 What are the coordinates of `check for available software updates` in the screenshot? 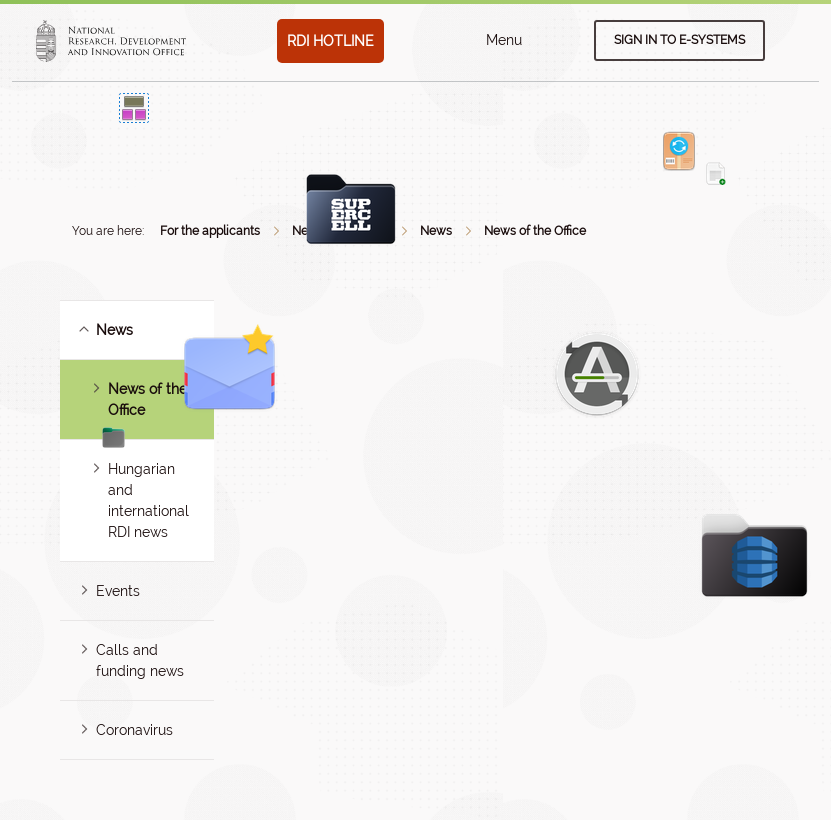 It's located at (597, 374).